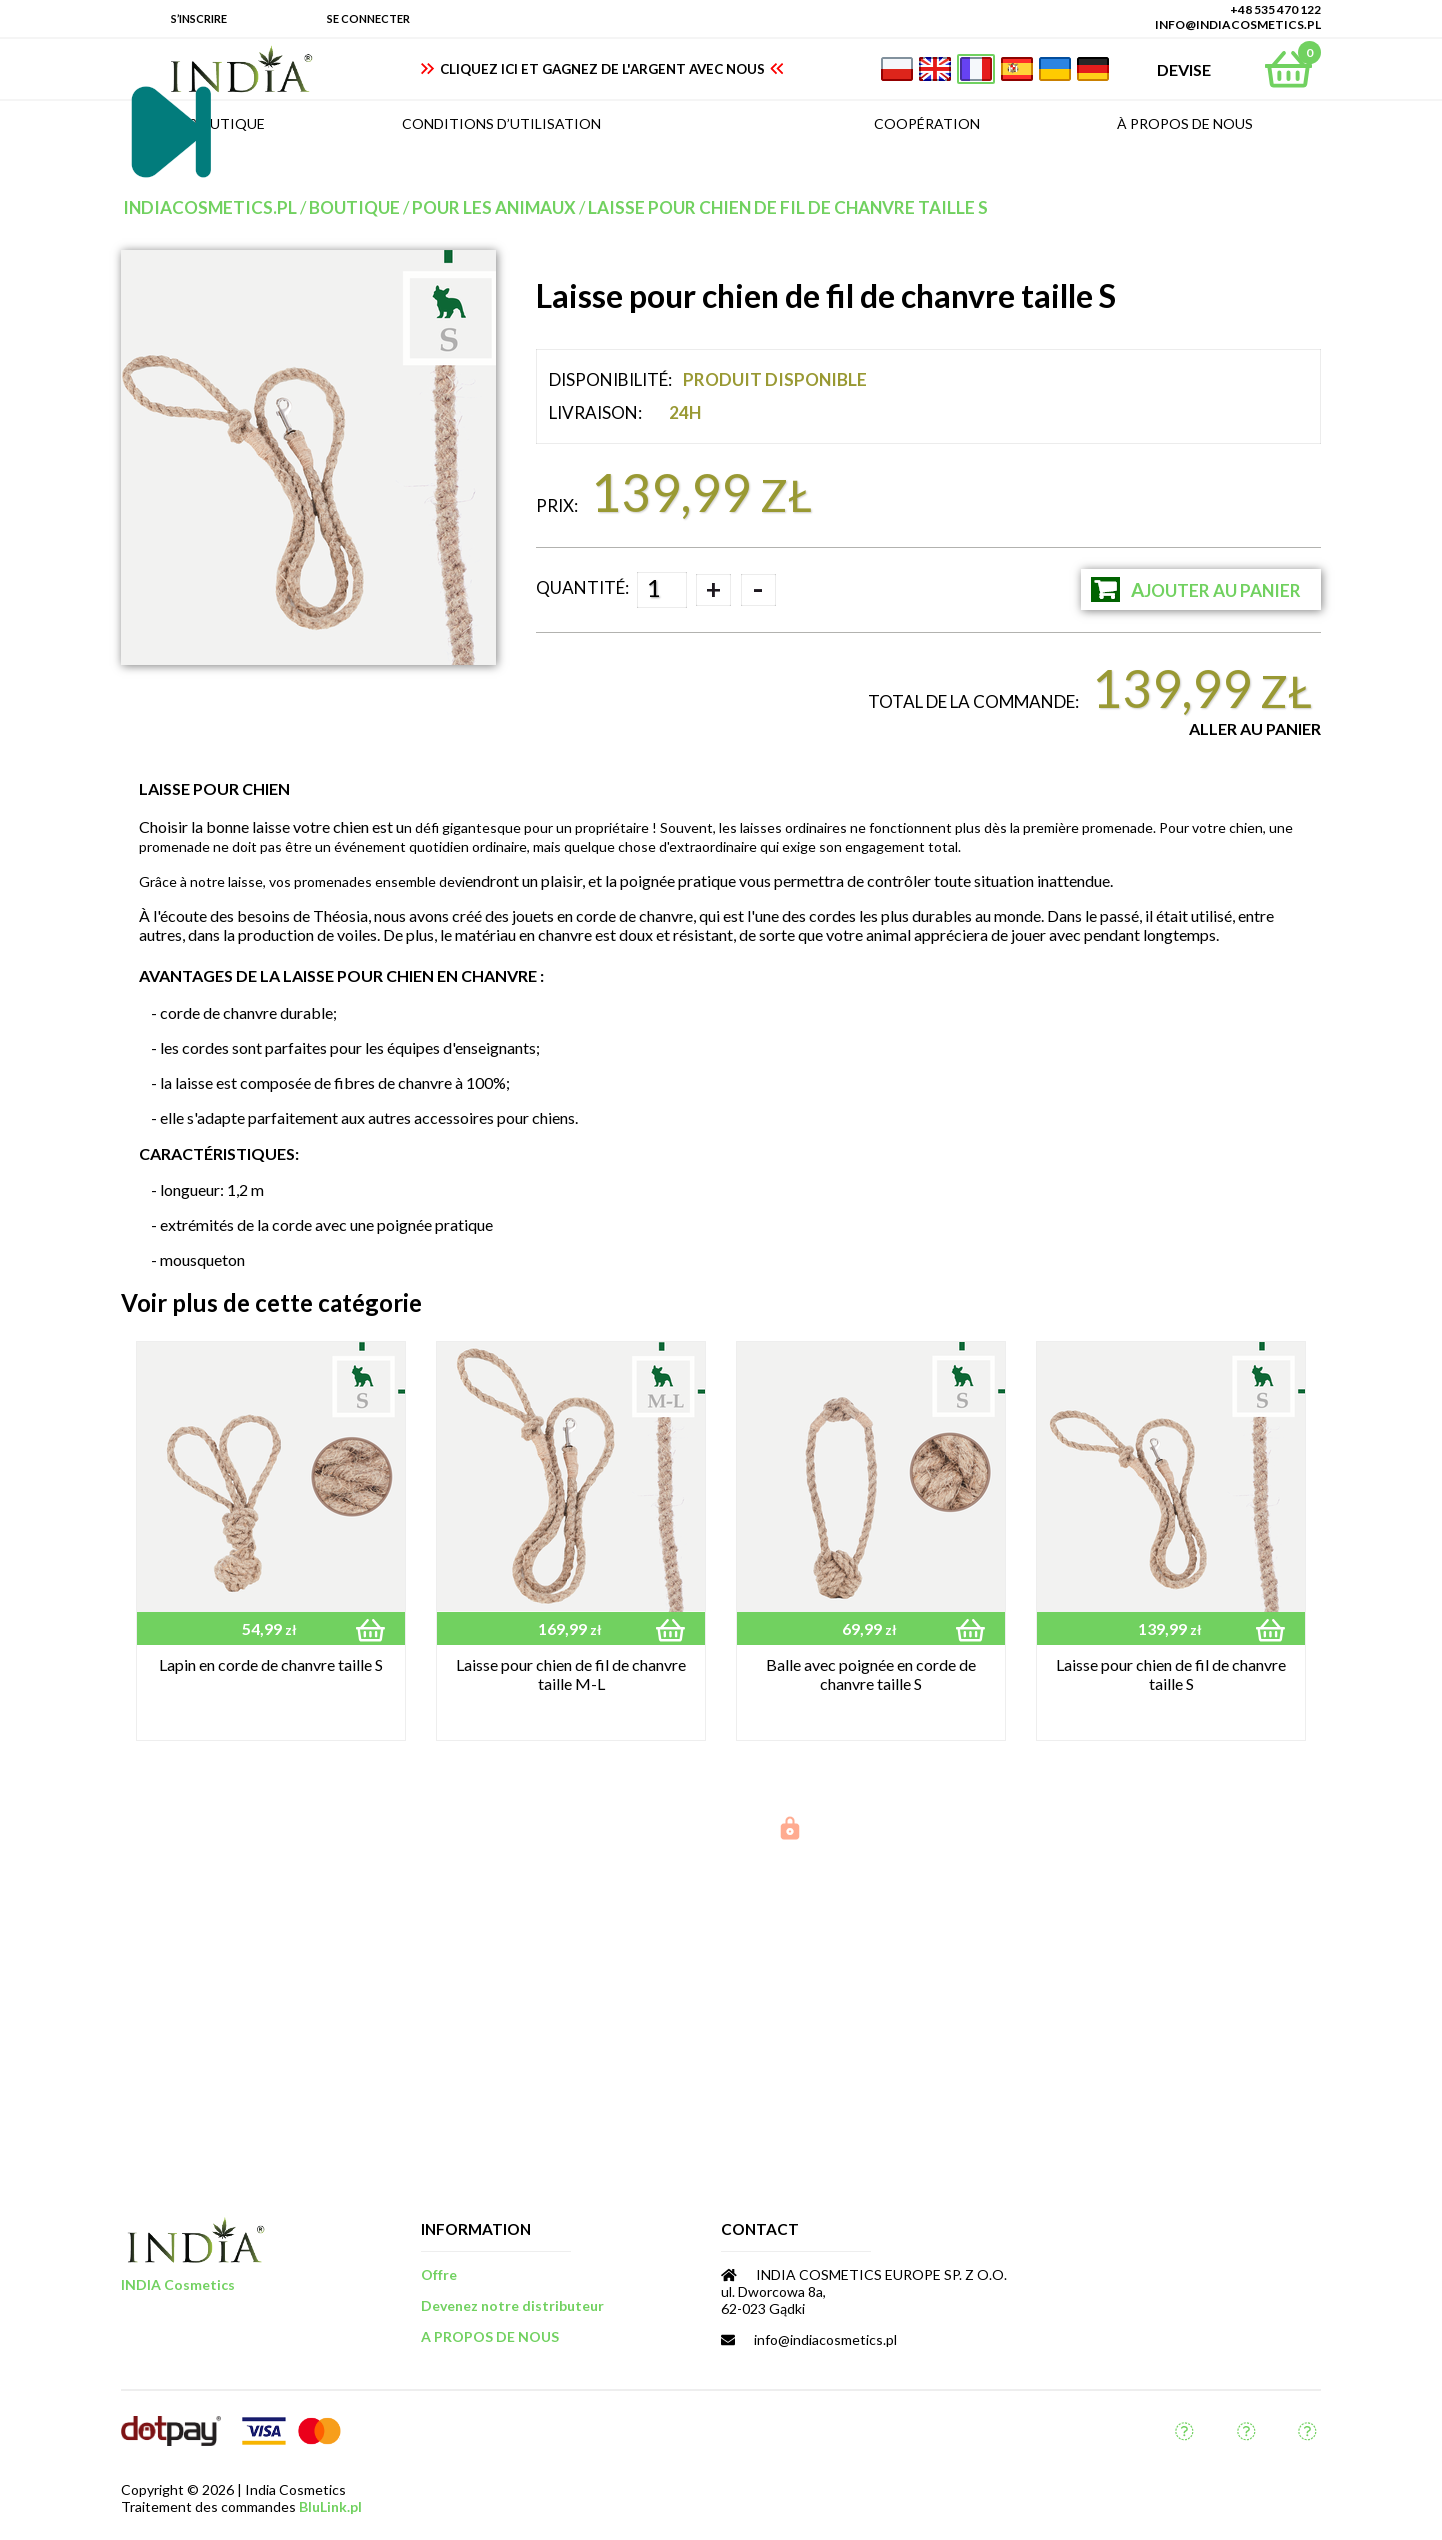  I want to click on skip to the next track, so click(173, 132).